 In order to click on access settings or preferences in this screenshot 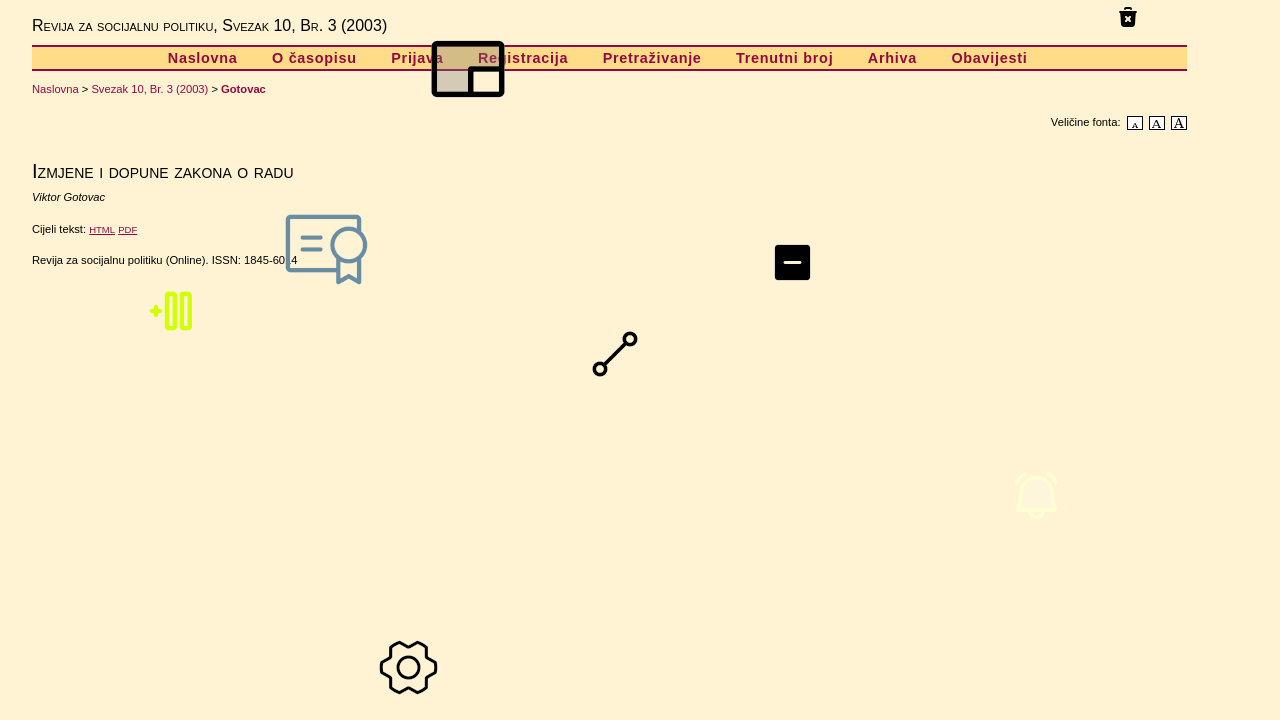, I will do `click(408, 667)`.